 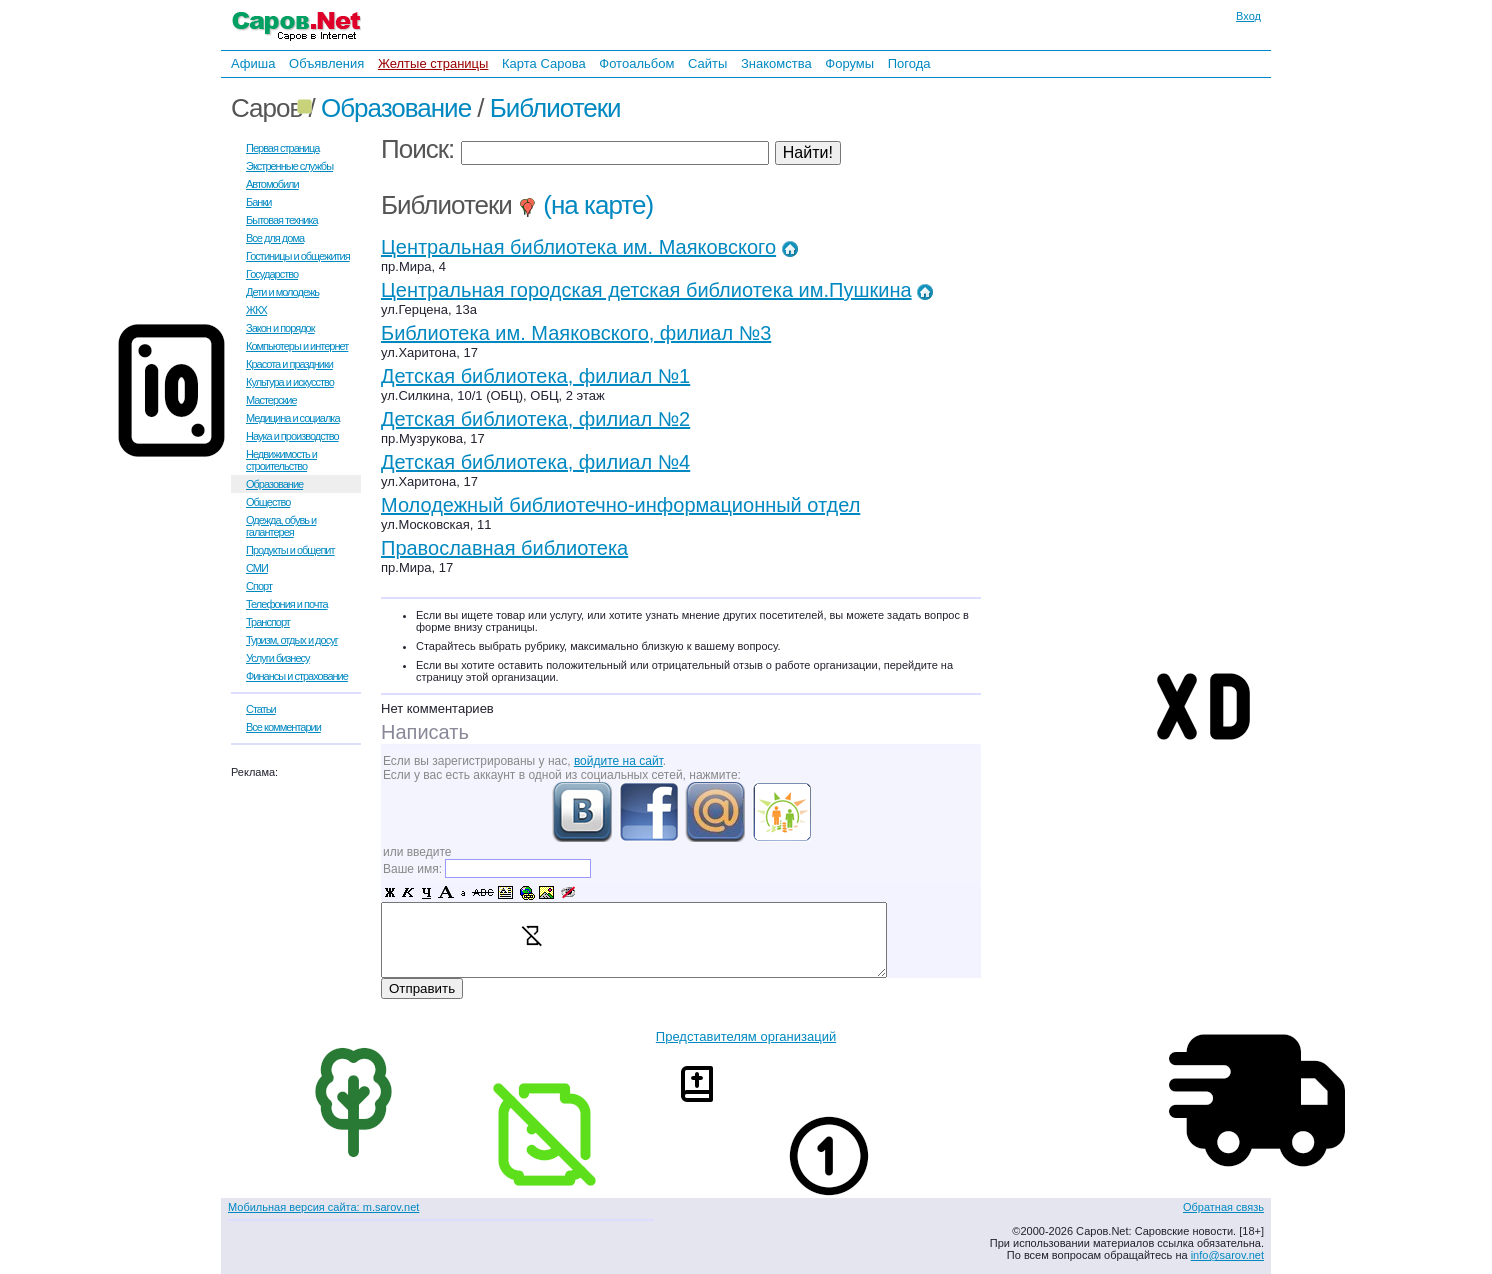 I want to click on view parks or nature areas nearby, so click(x=353, y=1102).